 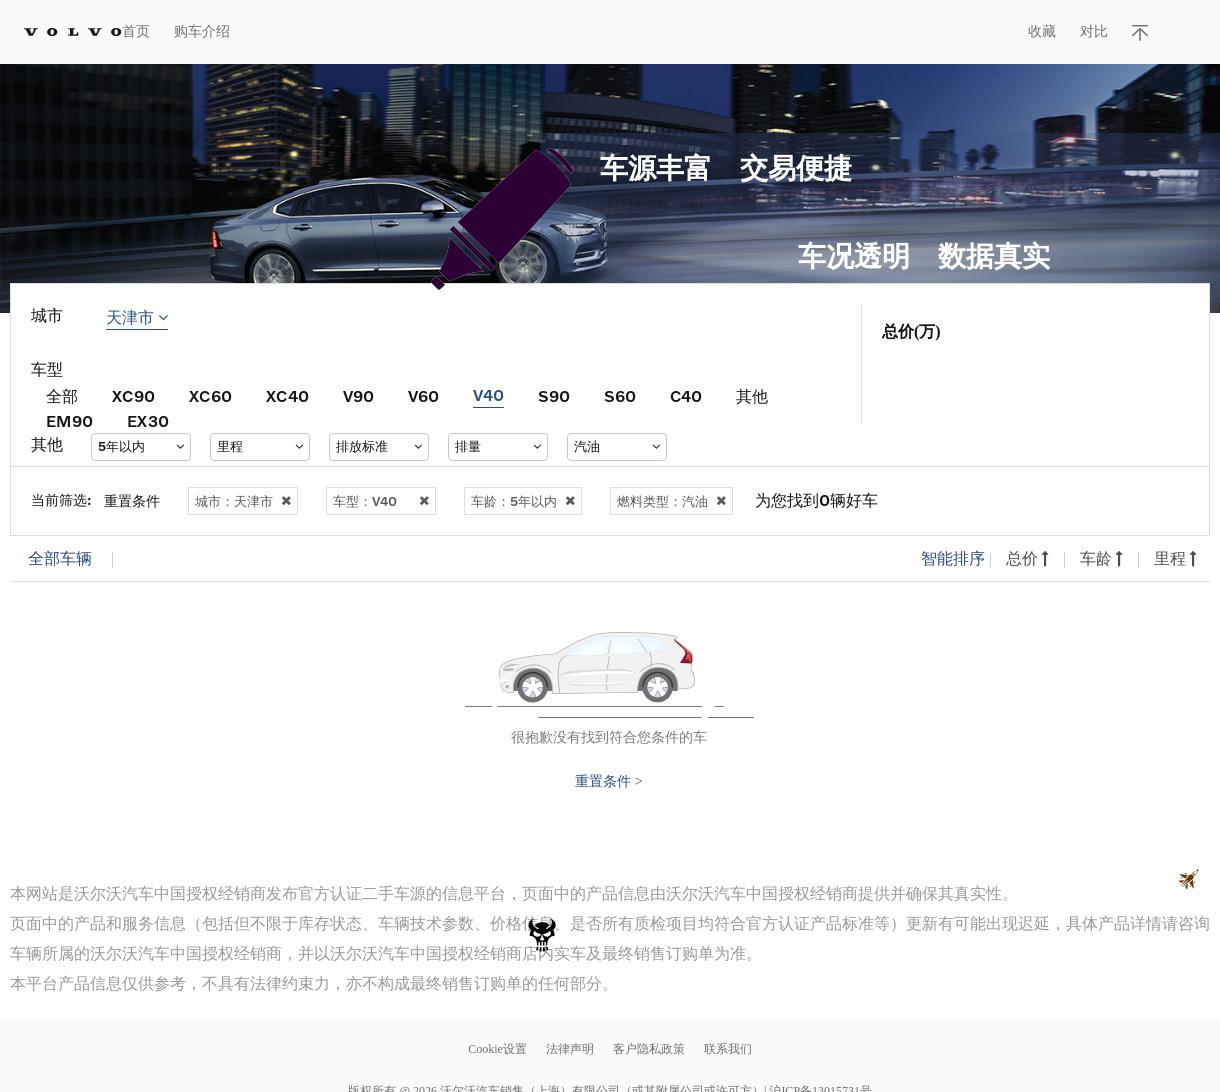 I want to click on select demon or undead character class, so click(x=542, y=935).